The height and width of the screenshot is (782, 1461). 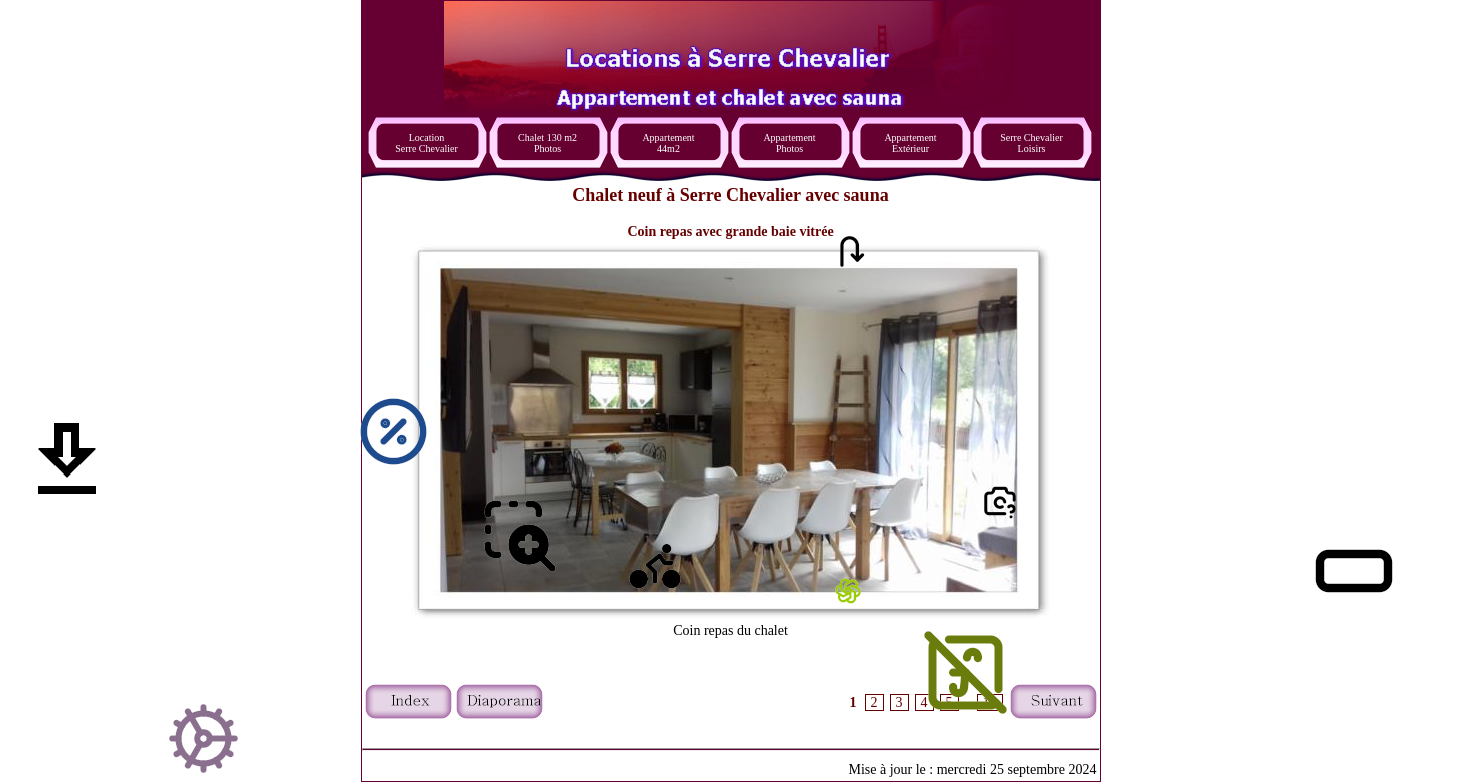 I want to click on make a u-turn to the right, so click(x=850, y=251).